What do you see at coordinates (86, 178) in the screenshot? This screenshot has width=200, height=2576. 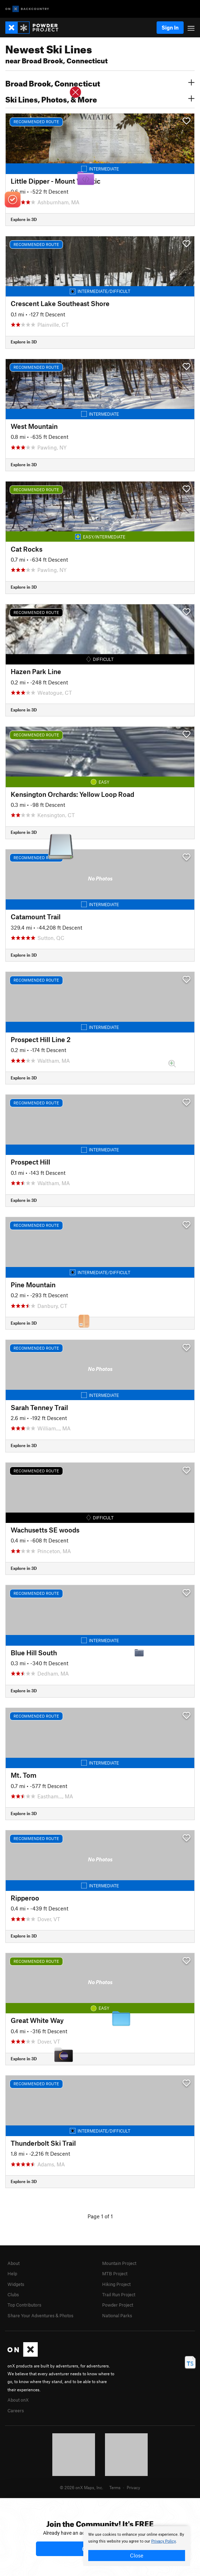 I see `open your code projects folder` at bounding box center [86, 178].